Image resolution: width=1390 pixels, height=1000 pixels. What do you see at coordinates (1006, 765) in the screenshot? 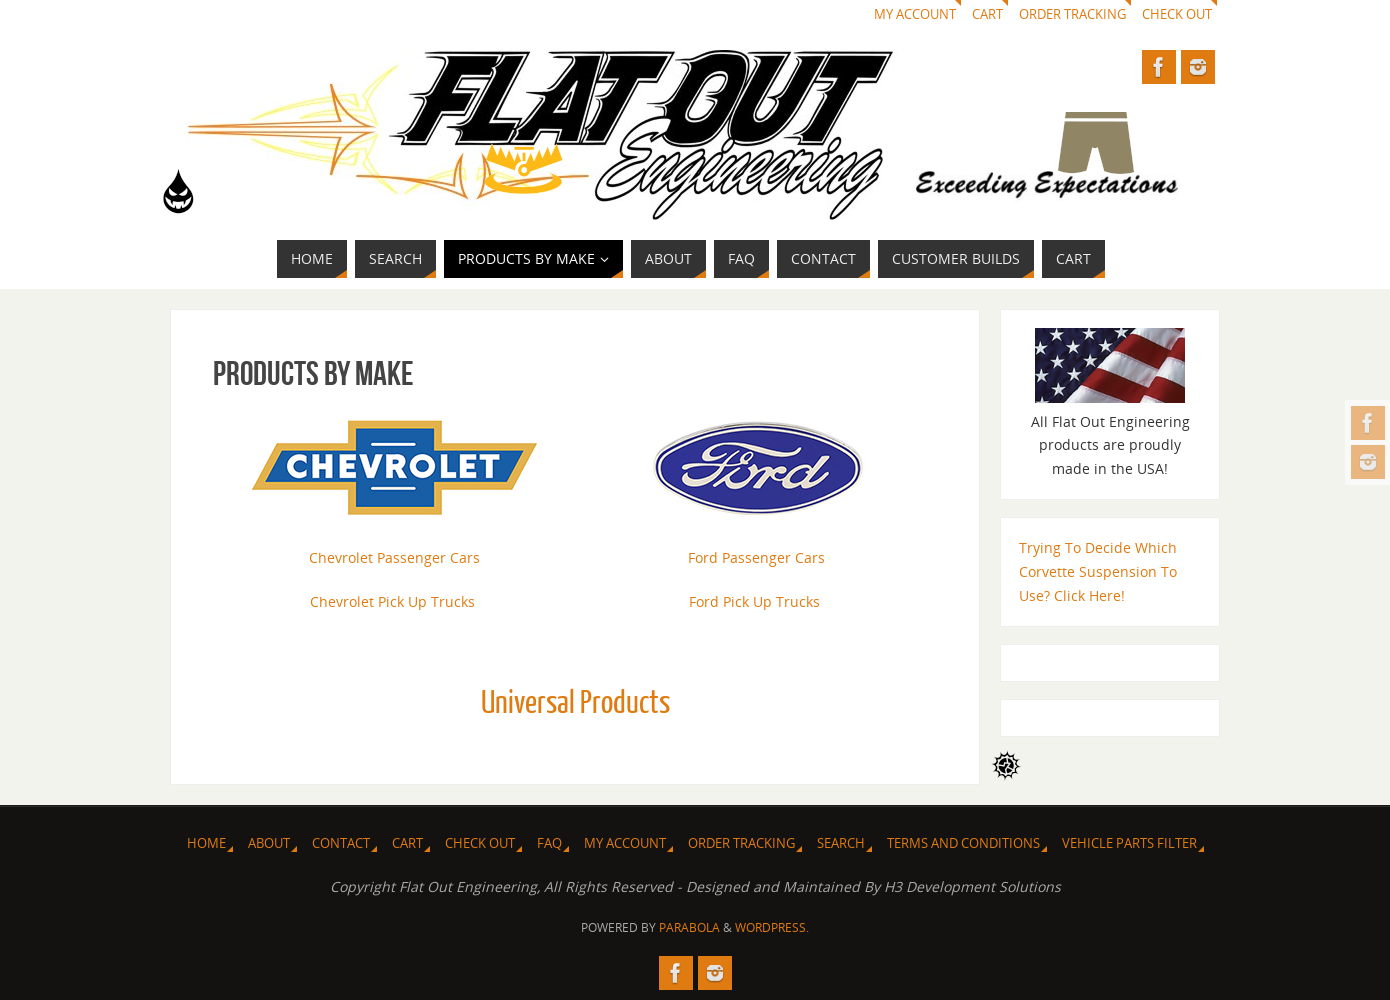
I see `indicates a power-up or special ability is active` at bounding box center [1006, 765].